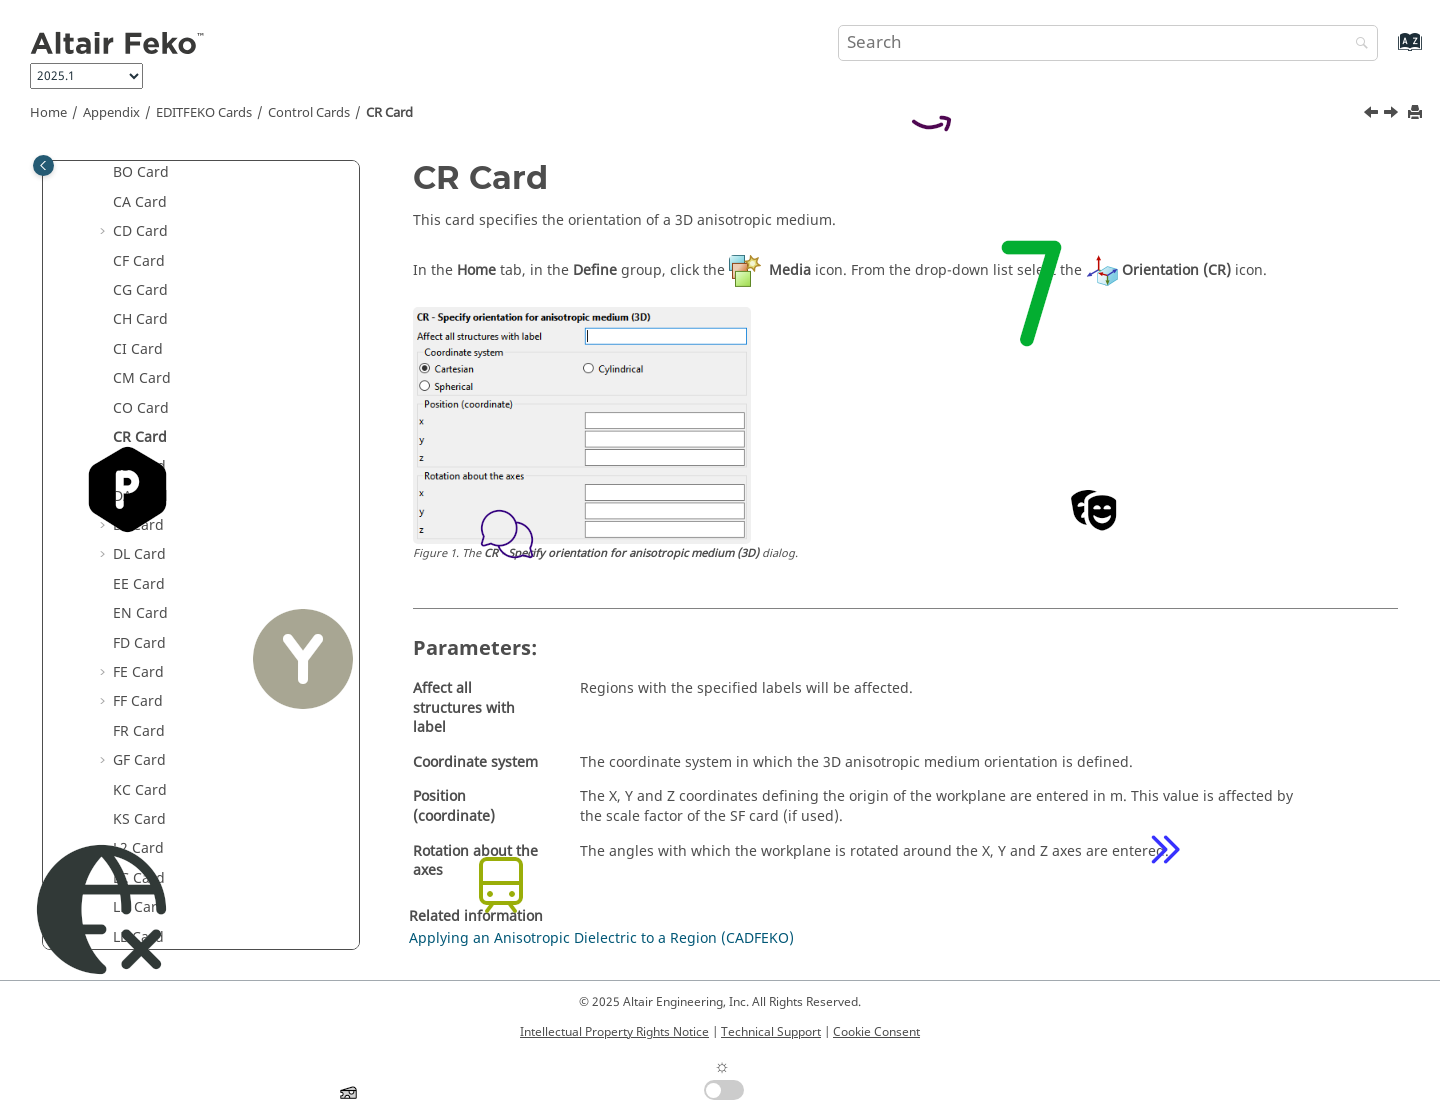 The width and height of the screenshot is (1440, 1117). I want to click on indicates the number seven in a list or ranking, so click(1031, 293).